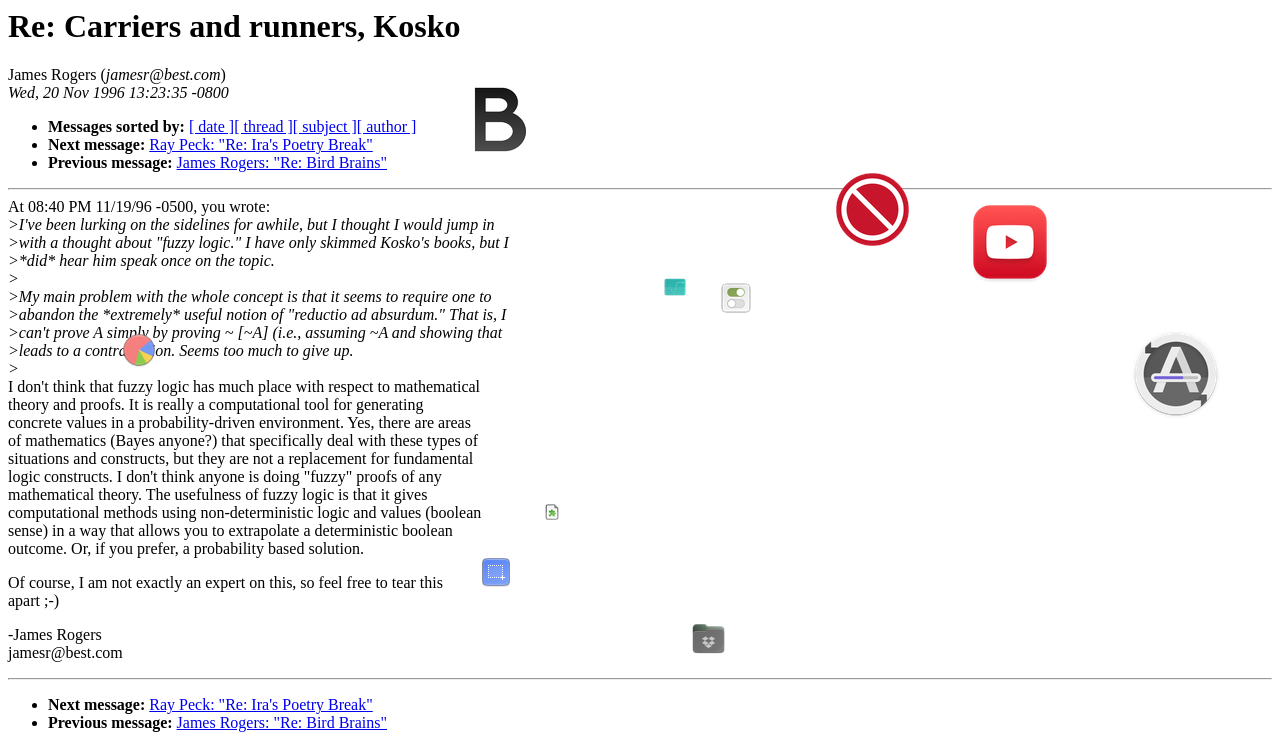  What do you see at coordinates (736, 298) in the screenshot?
I see `open desktop preferences or settings` at bounding box center [736, 298].